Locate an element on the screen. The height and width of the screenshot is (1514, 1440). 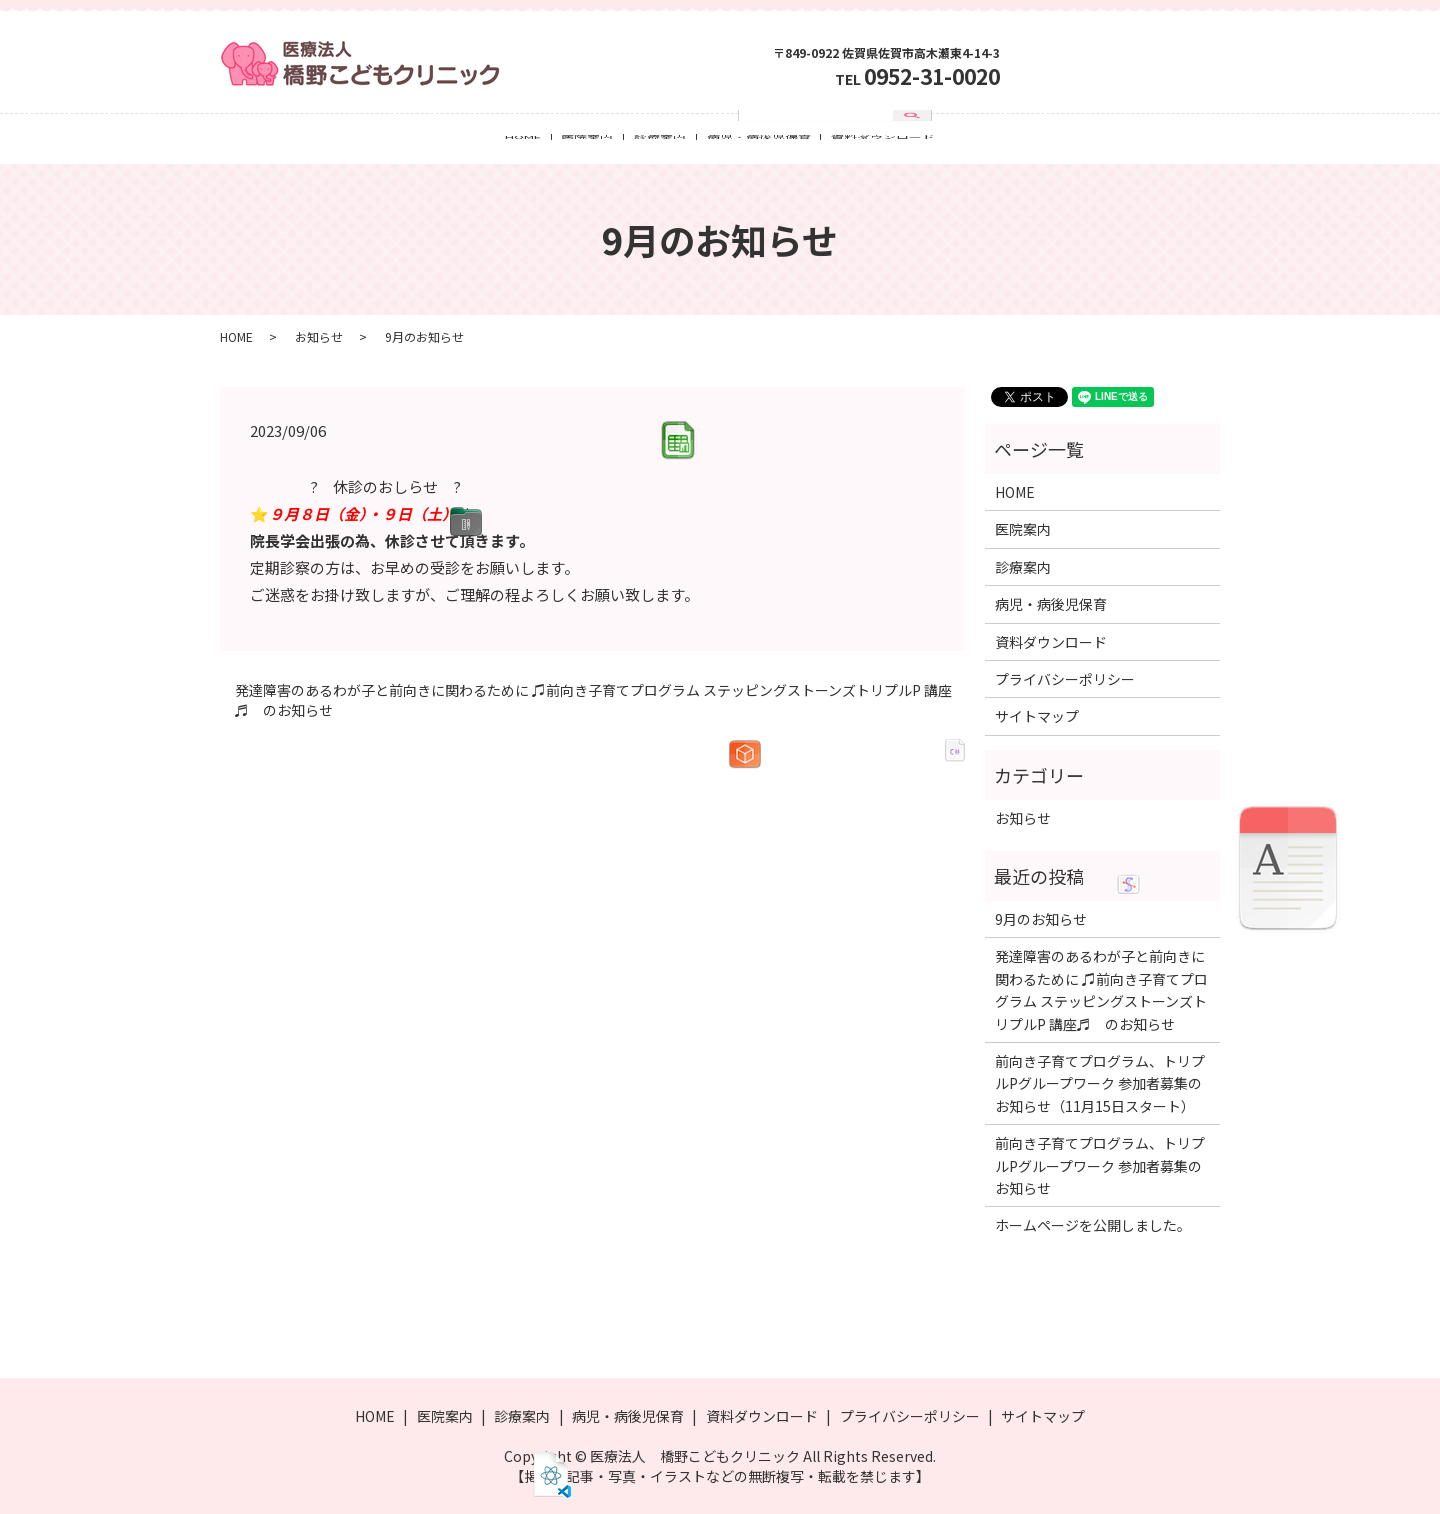
open a libreoffice calc spreadsheet file is located at coordinates (678, 440).